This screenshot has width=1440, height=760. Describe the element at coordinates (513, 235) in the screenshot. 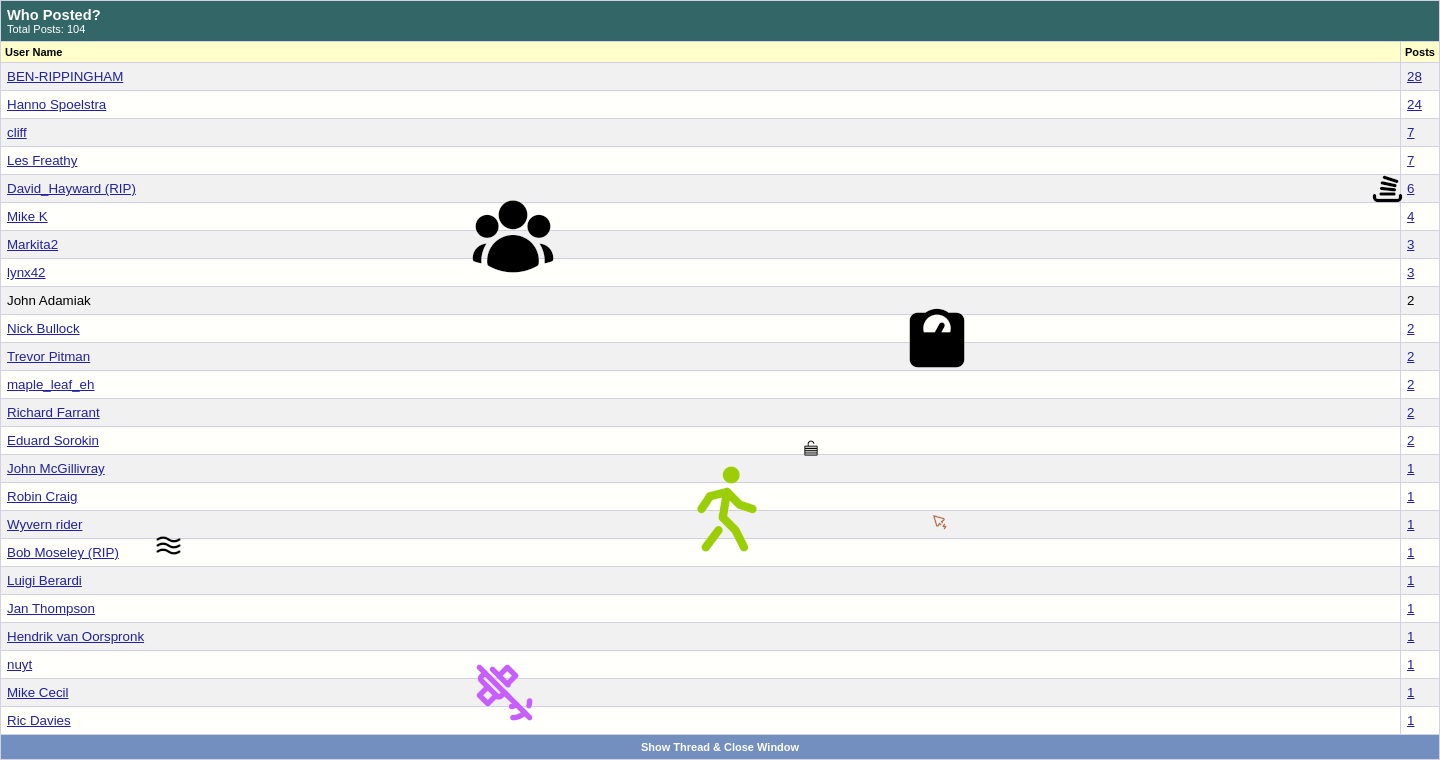

I see `view group members or team` at that location.